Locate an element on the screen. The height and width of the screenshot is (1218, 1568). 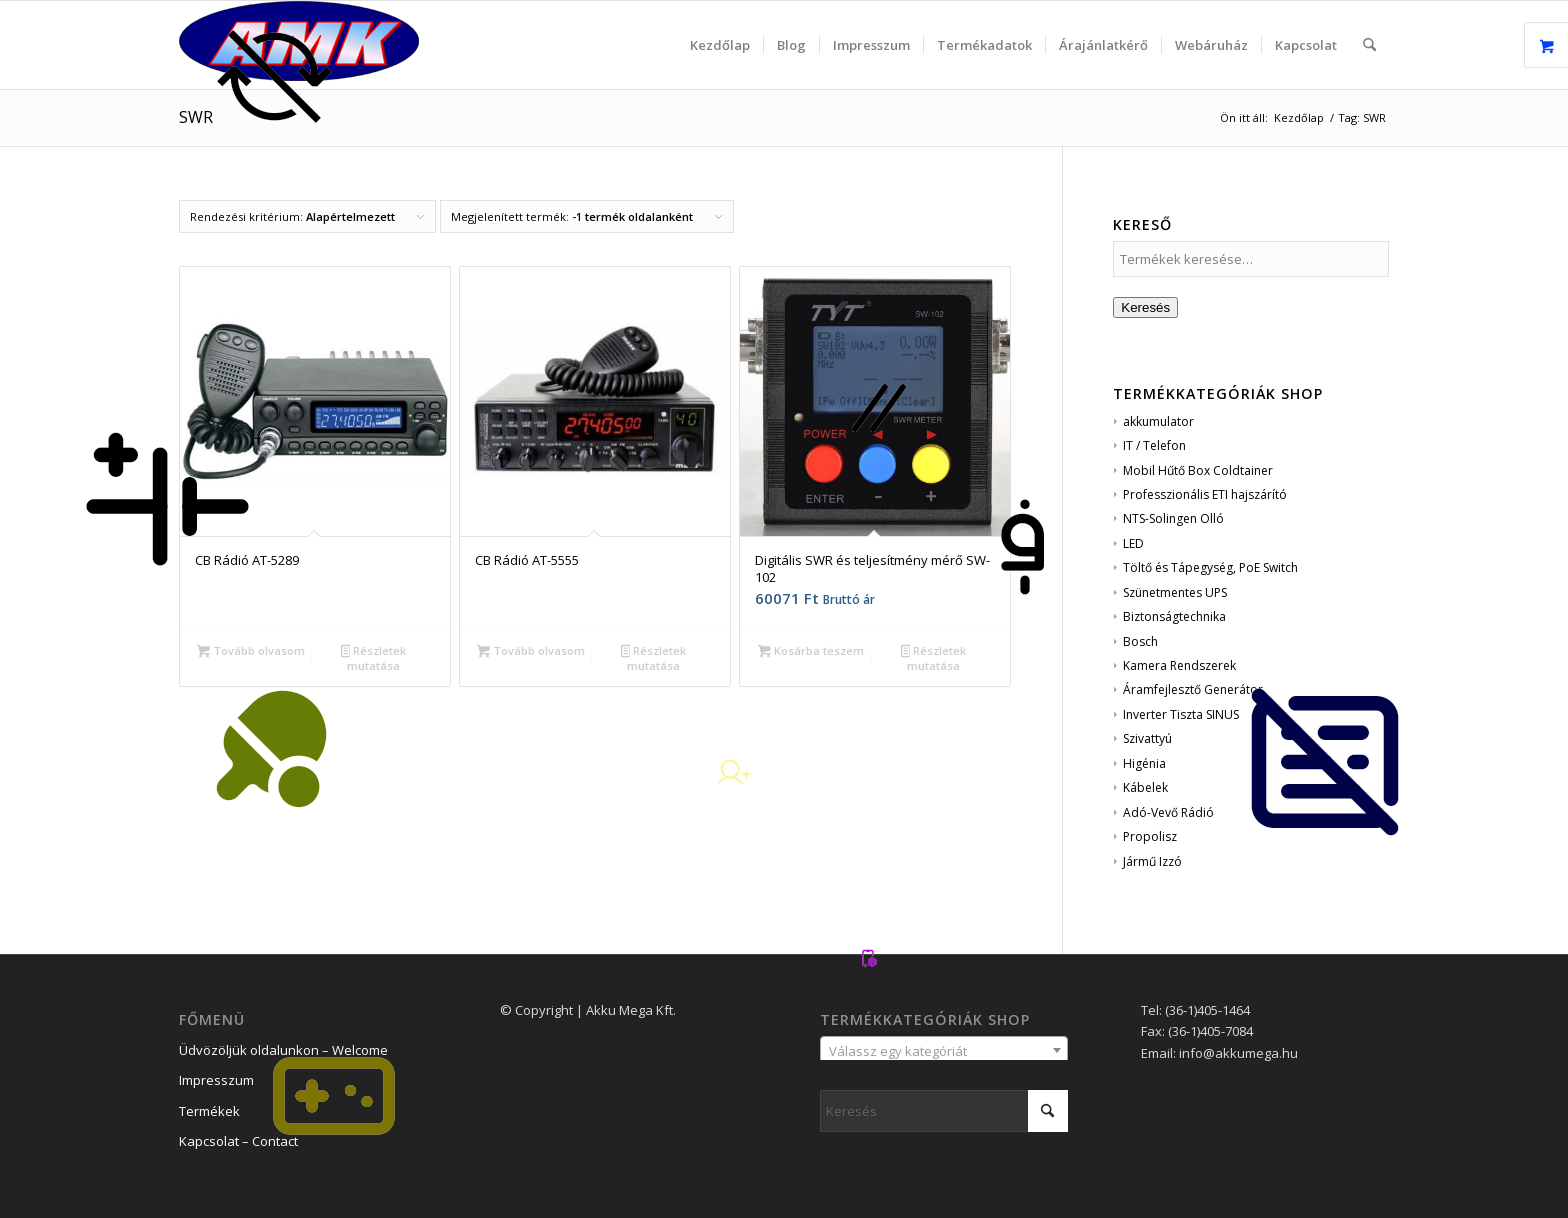
indicates Afghan afghani currency is located at coordinates (1025, 547).